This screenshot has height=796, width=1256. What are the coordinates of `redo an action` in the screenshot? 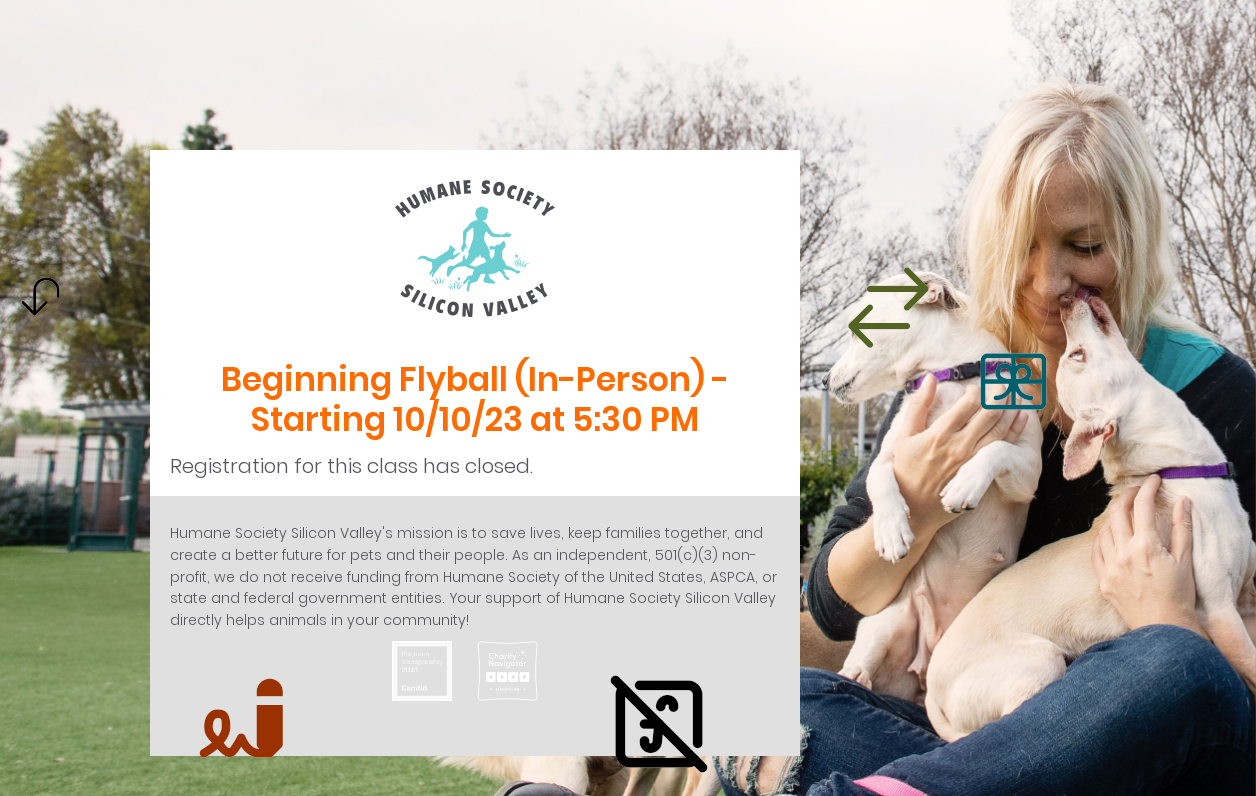 It's located at (40, 296).